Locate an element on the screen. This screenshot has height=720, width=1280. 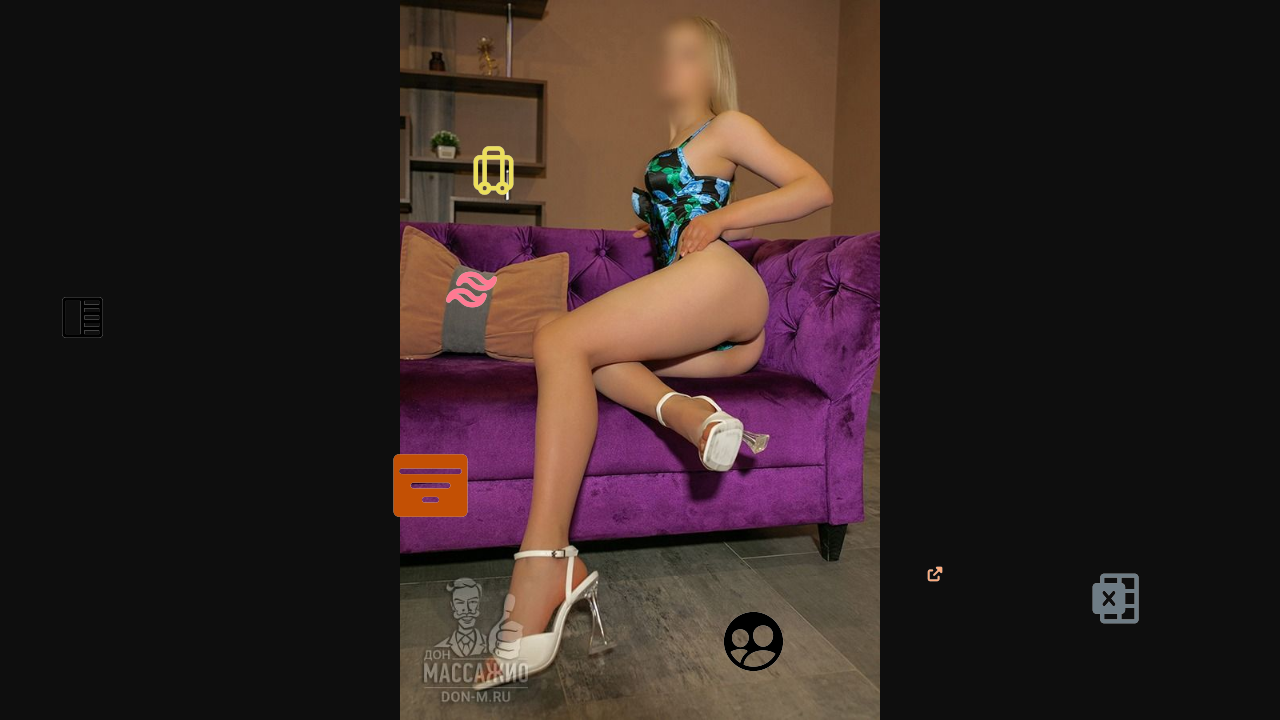
open link in a new tab or window is located at coordinates (935, 574).